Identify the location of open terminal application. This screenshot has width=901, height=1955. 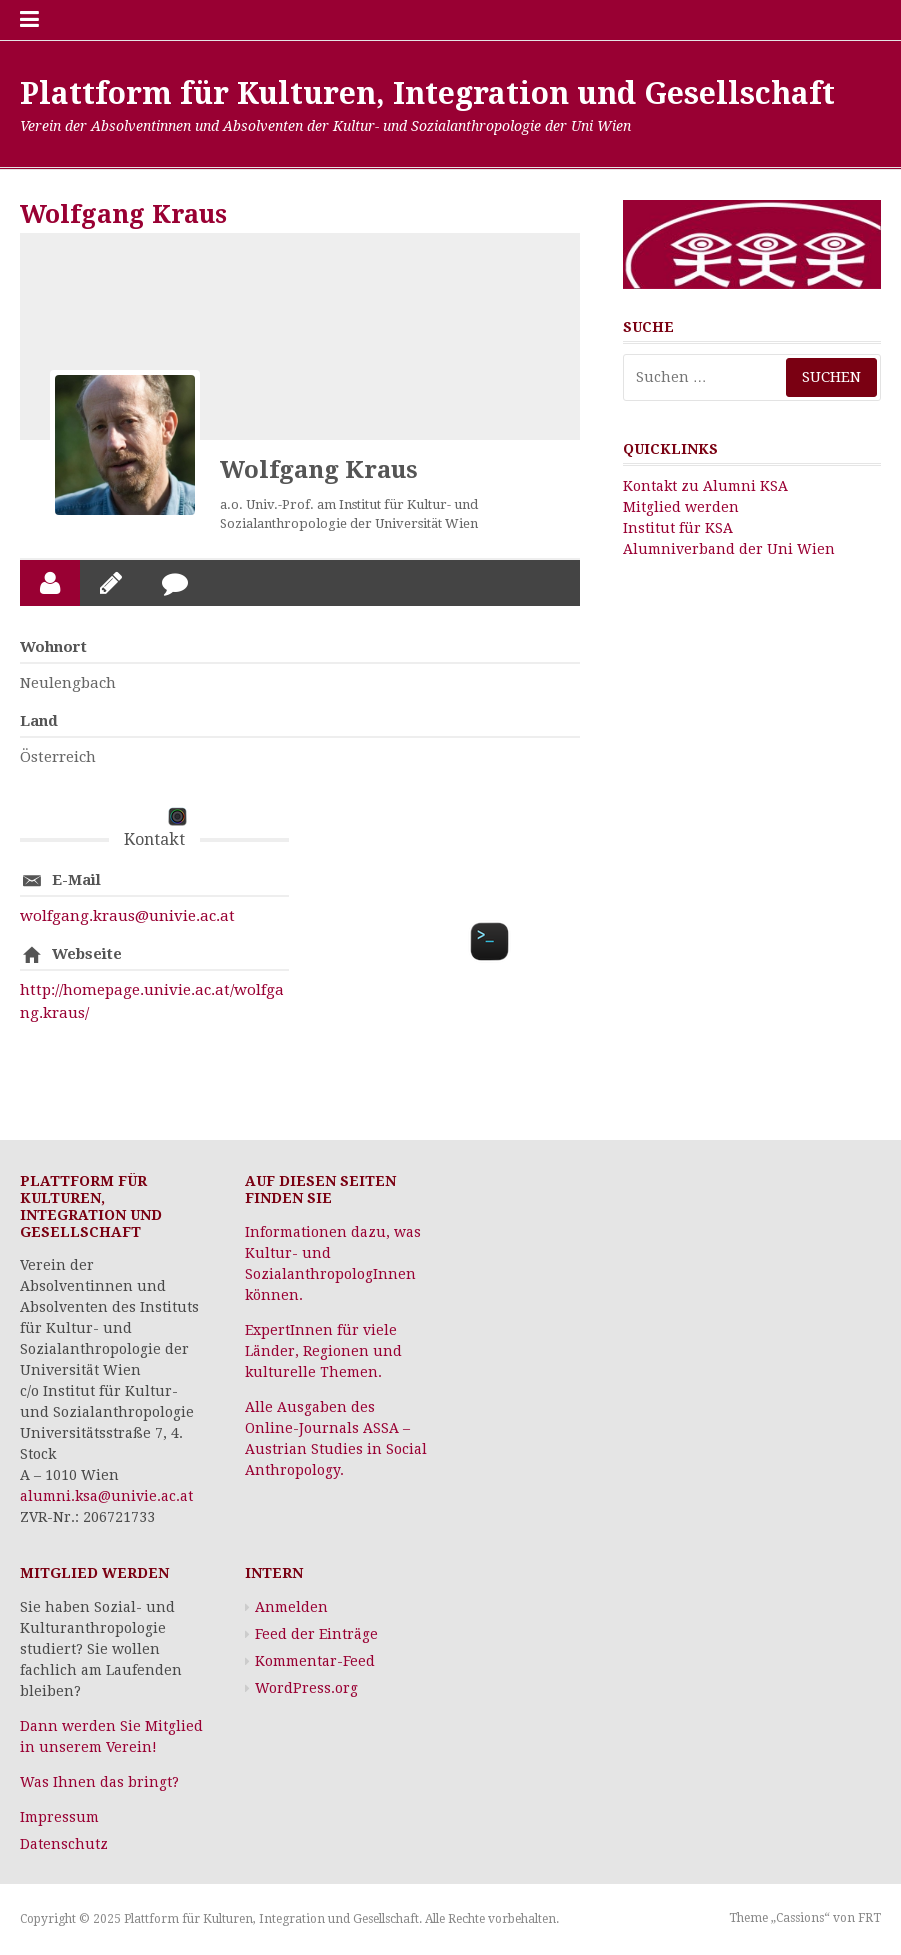
(489, 941).